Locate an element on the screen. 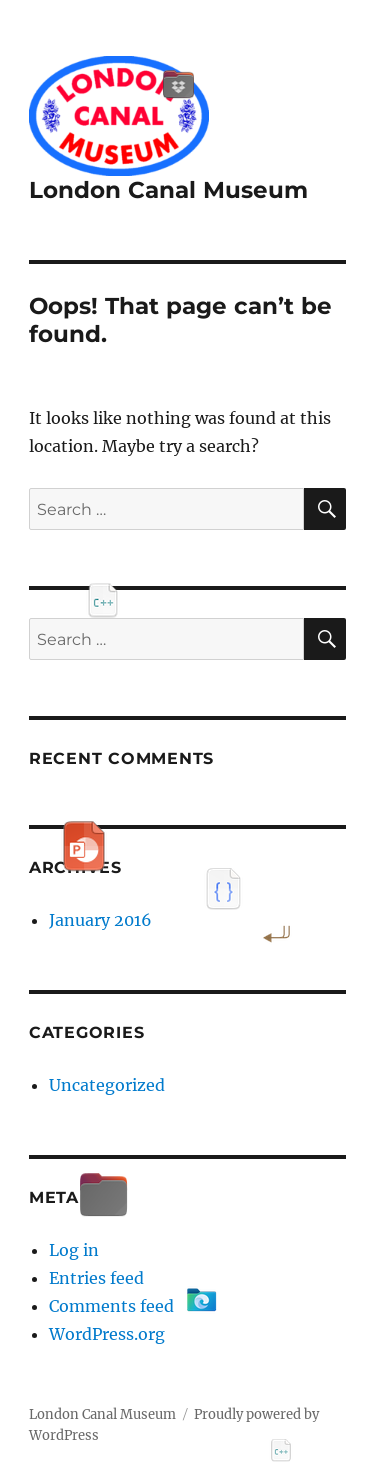 This screenshot has height=1474, width=375. reply to all recipients of an email is located at coordinates (276, 934).